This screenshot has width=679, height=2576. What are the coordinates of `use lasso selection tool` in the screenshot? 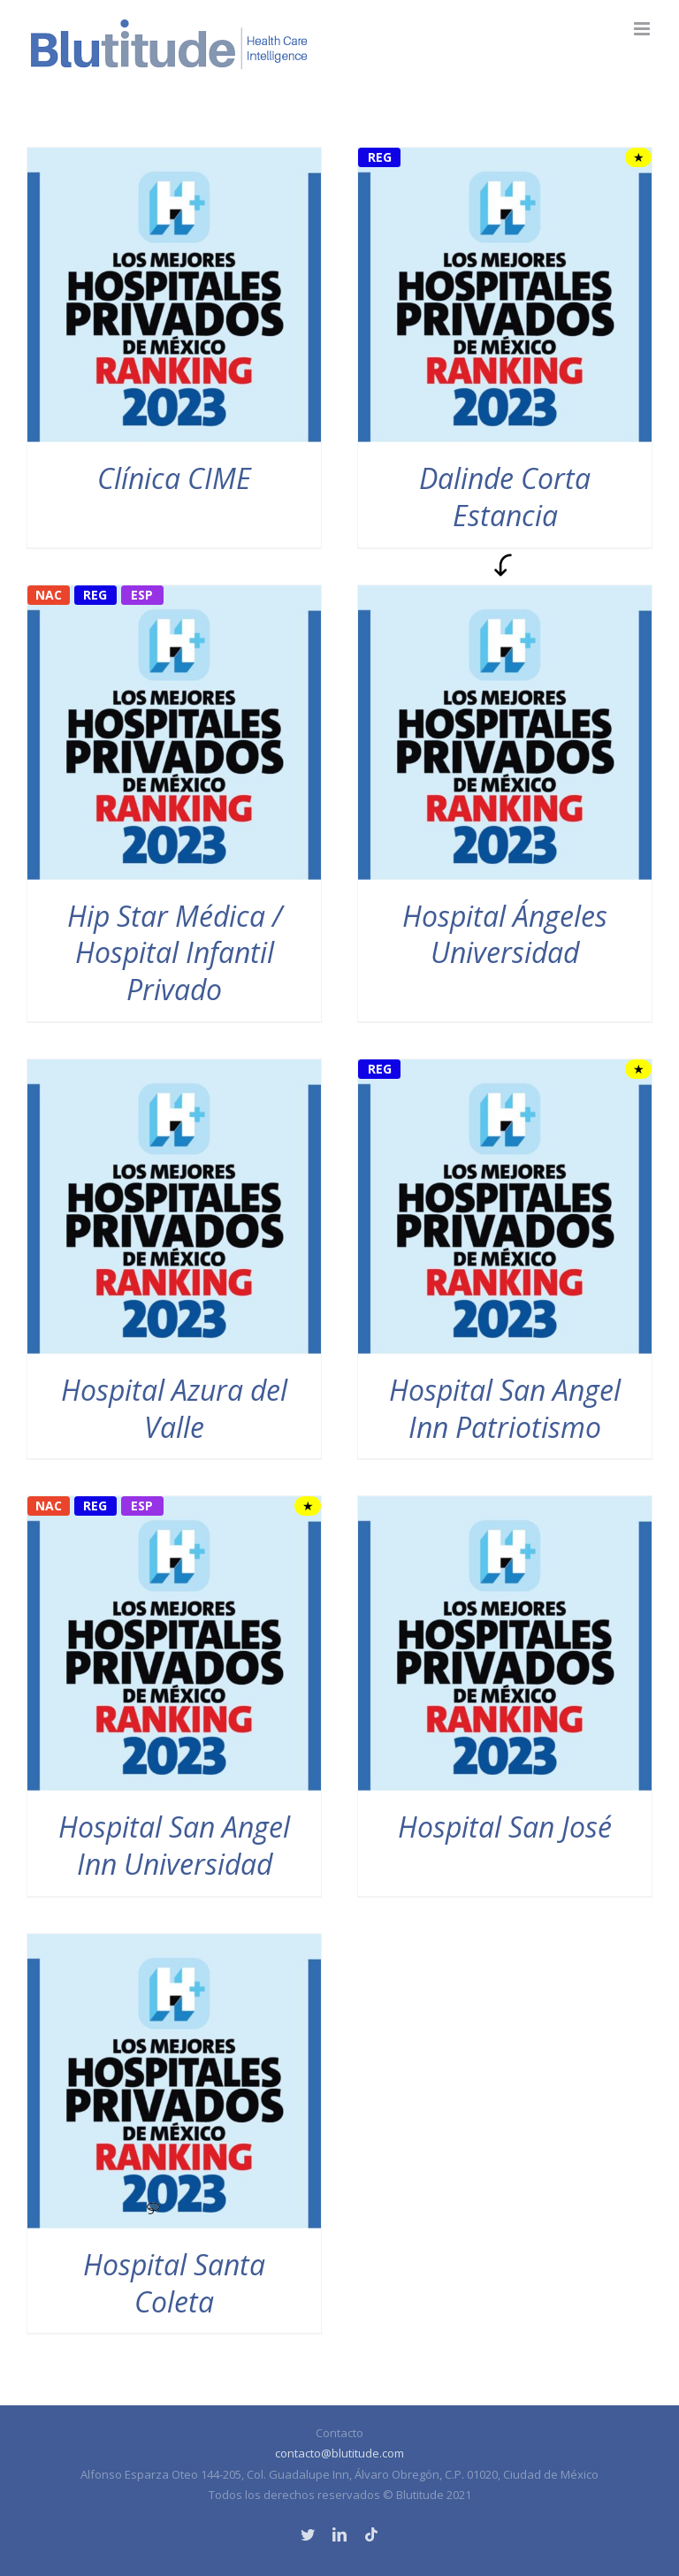 It's located at (153, 2207).